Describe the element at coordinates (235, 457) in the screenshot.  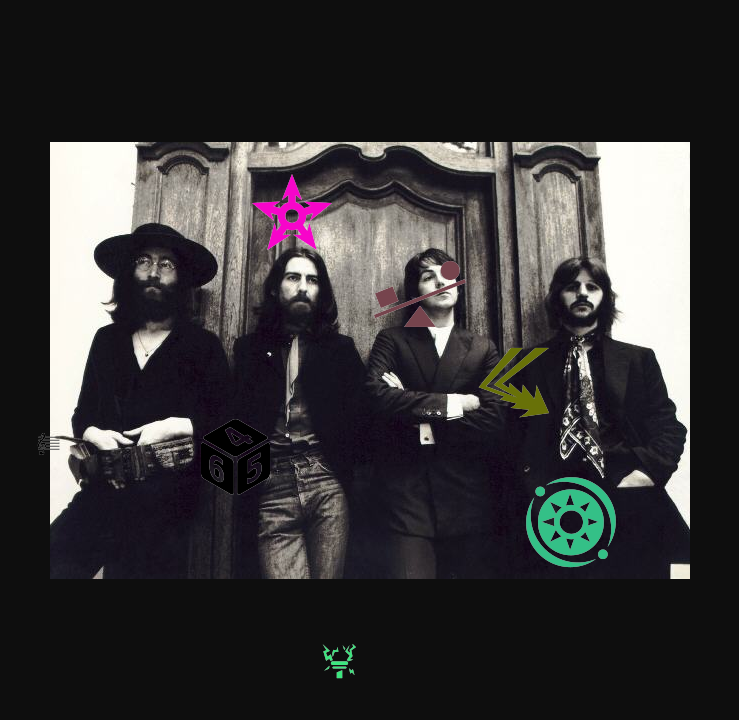
I see `roll dice or randomize selection` at that location.